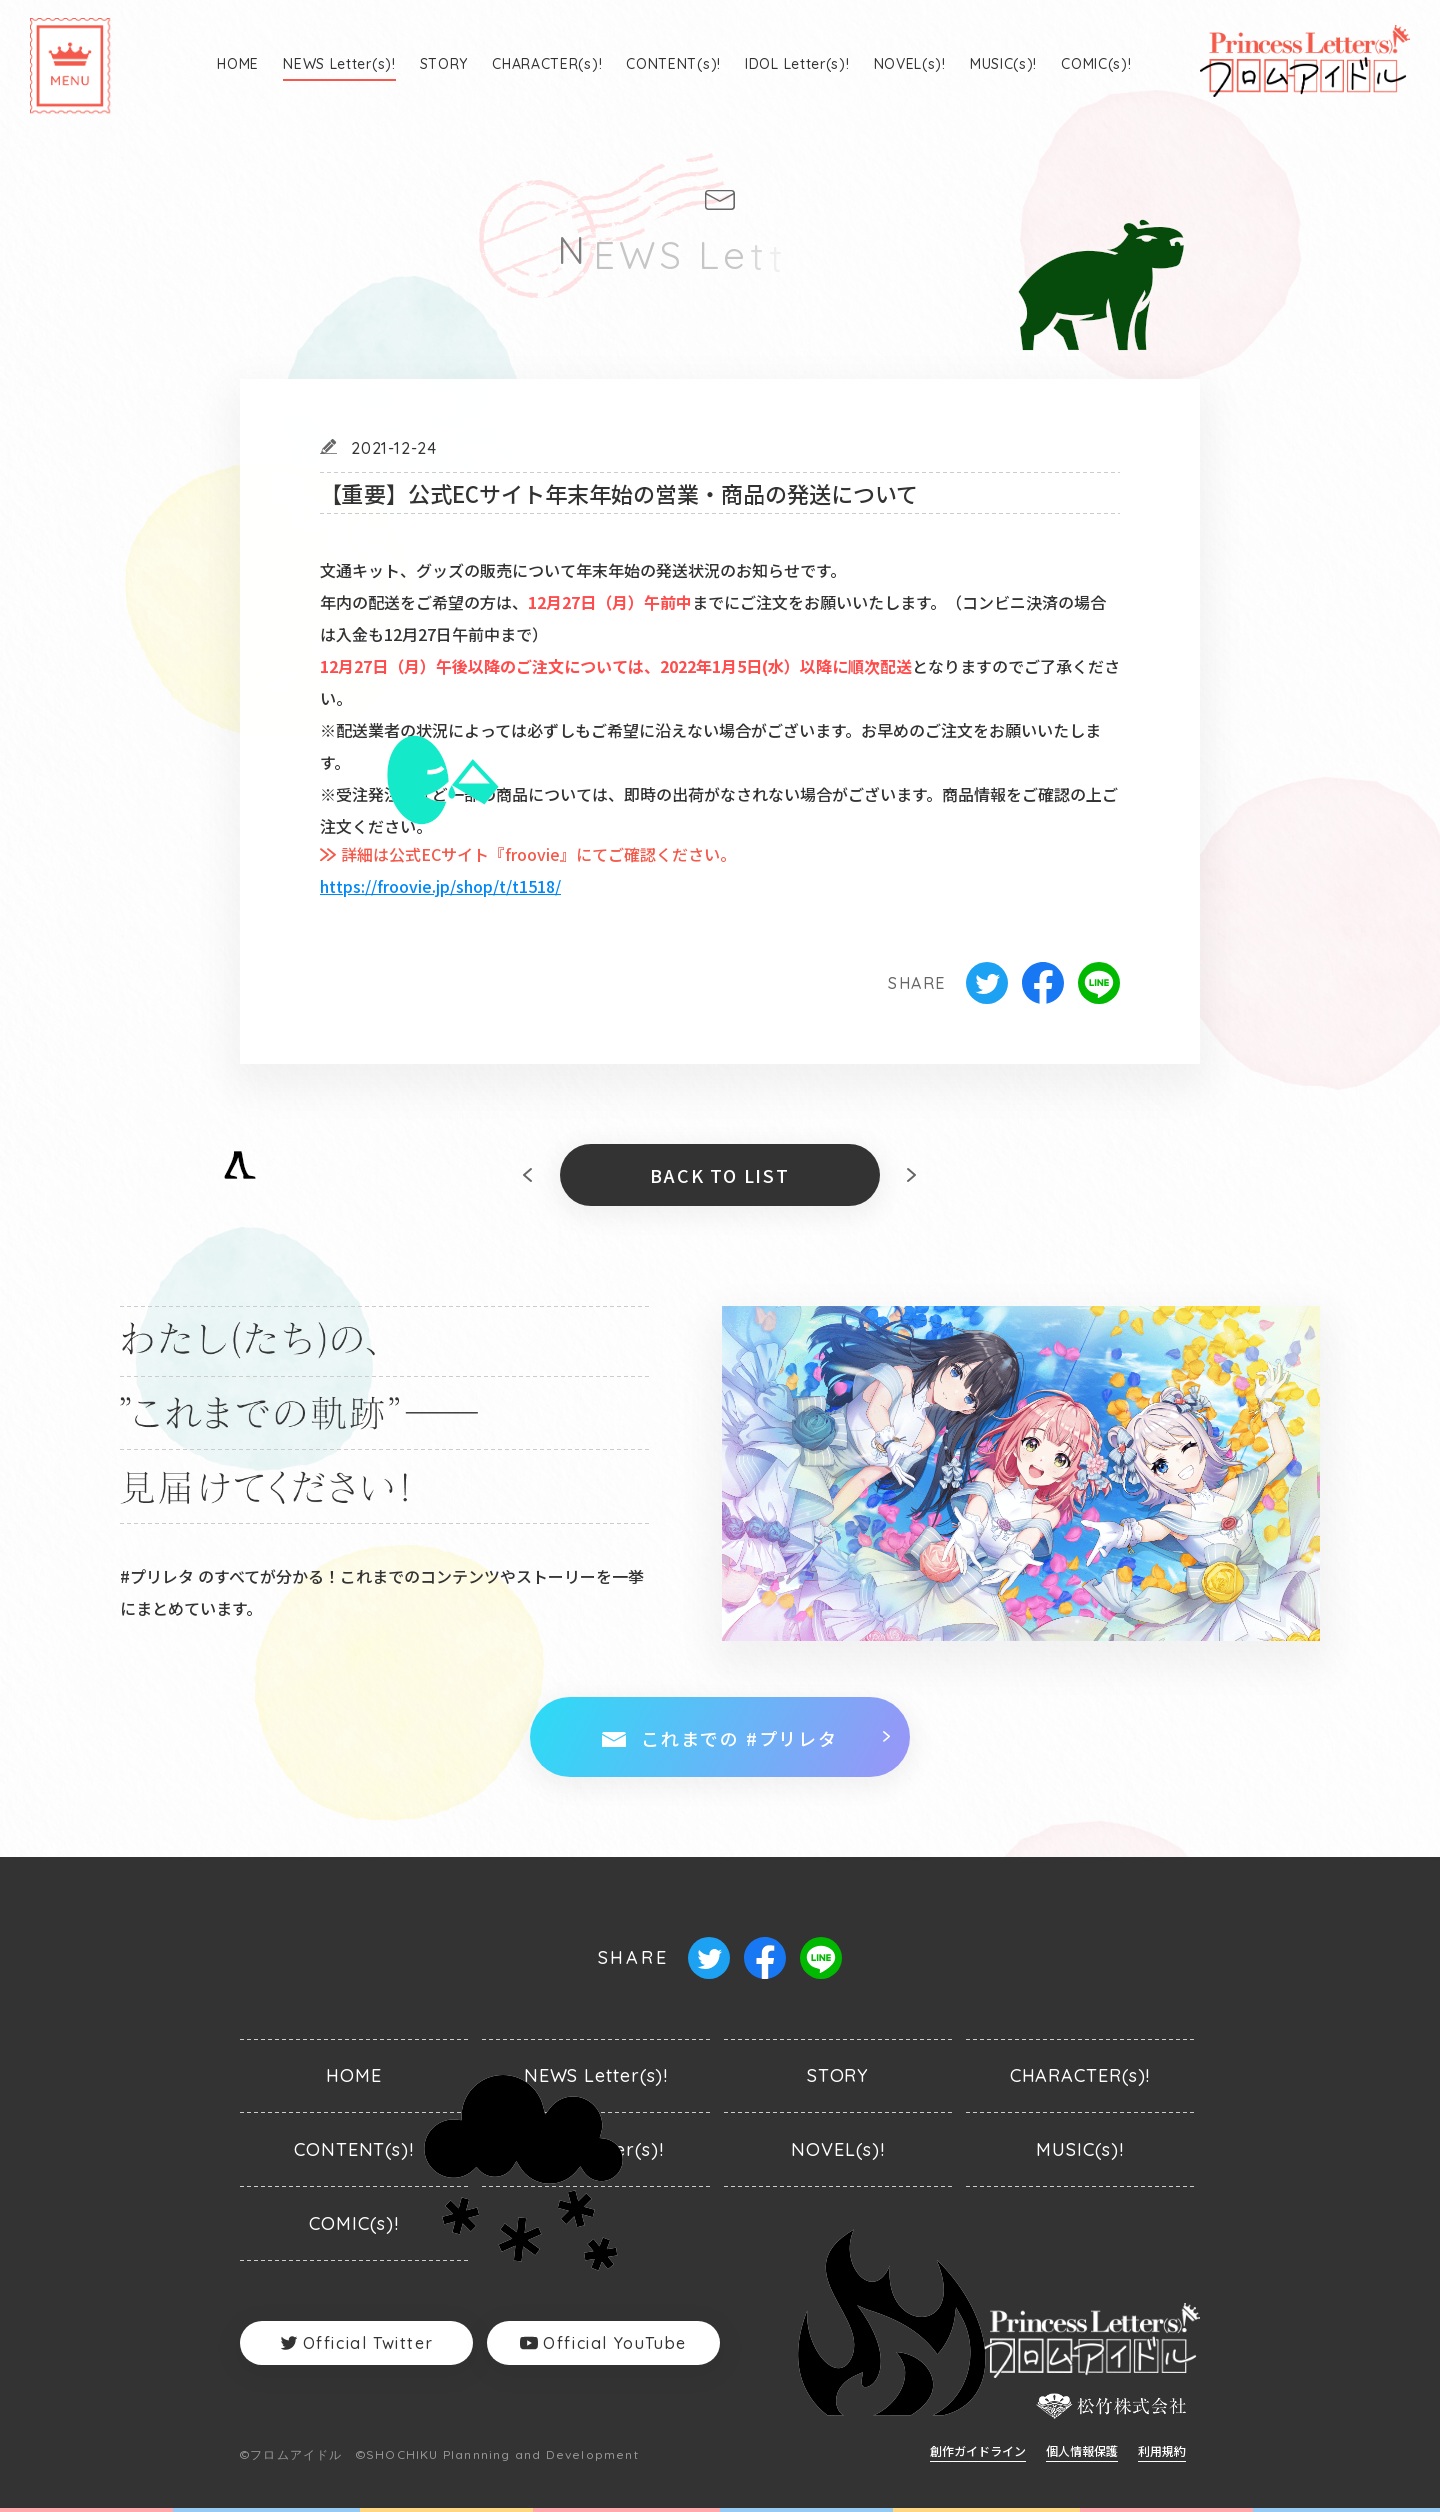 This screenshot has width=1440, height=2512. Describe the element at coordinates (443, 780) in the screenshot. I see `indicates drinking or beverage consumption in gameplay` at that location.